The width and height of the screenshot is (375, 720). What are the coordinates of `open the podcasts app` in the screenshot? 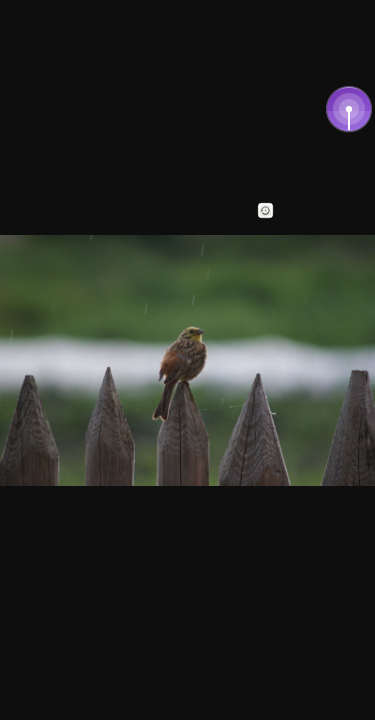 It's located at (349, 109).